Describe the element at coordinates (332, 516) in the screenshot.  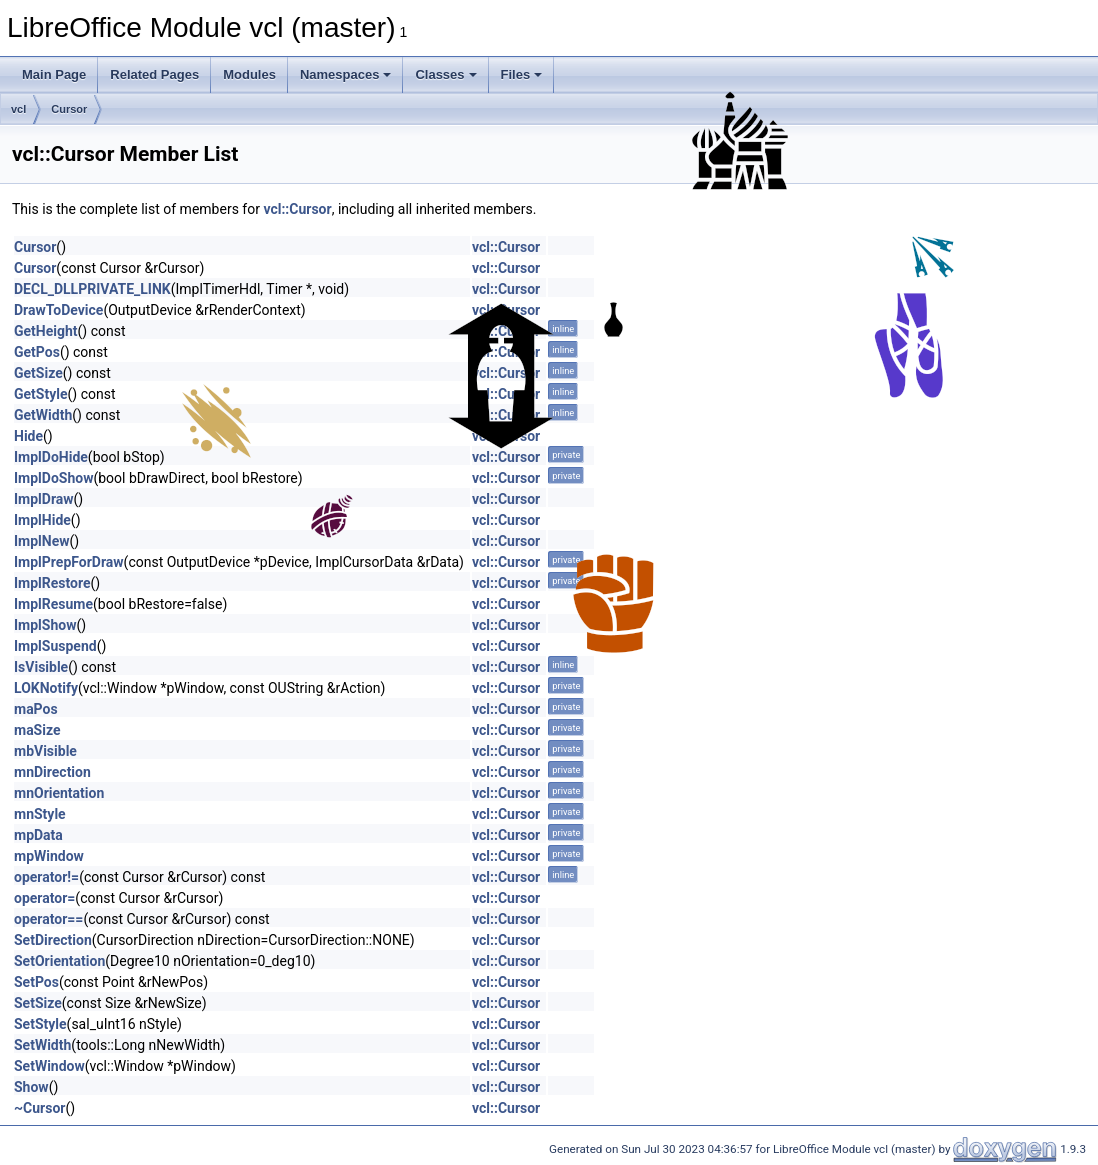
I see `use a potion or consumable item` at that location.